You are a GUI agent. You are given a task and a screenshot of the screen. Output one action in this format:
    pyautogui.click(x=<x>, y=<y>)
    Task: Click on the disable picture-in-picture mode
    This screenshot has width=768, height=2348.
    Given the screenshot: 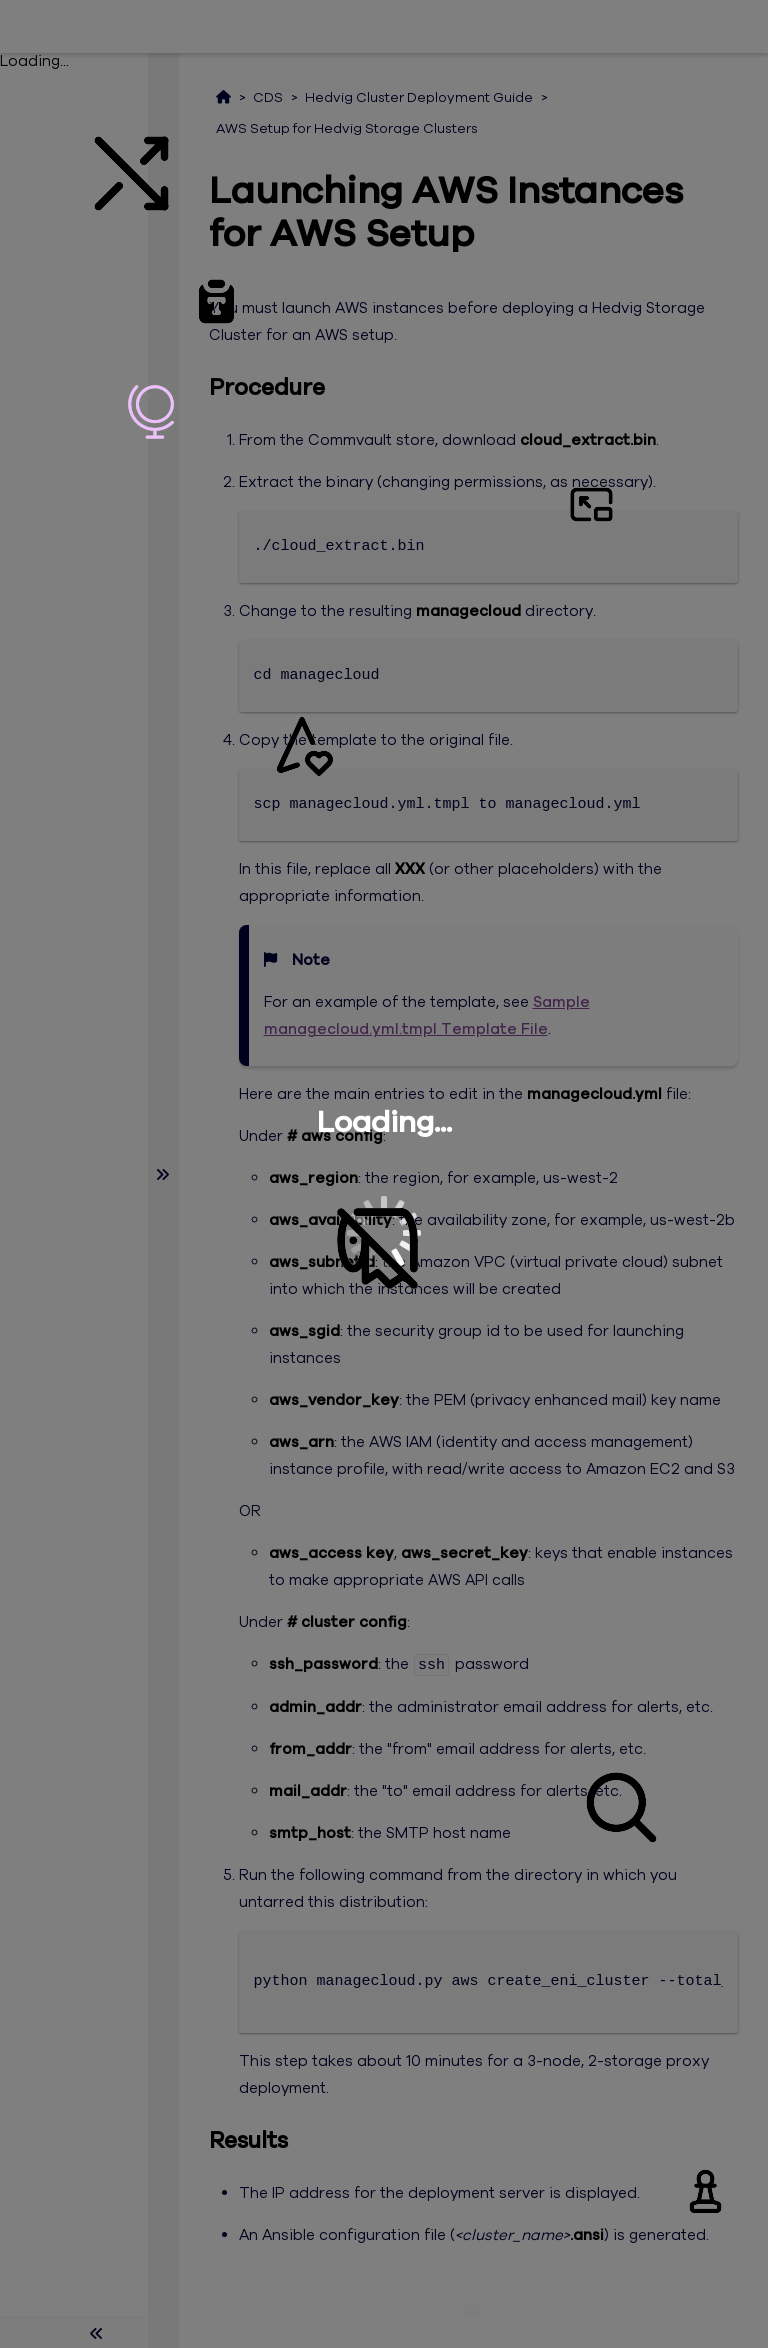 What is the action you would take?
    pyautogui.click(x=591, y=504)
    